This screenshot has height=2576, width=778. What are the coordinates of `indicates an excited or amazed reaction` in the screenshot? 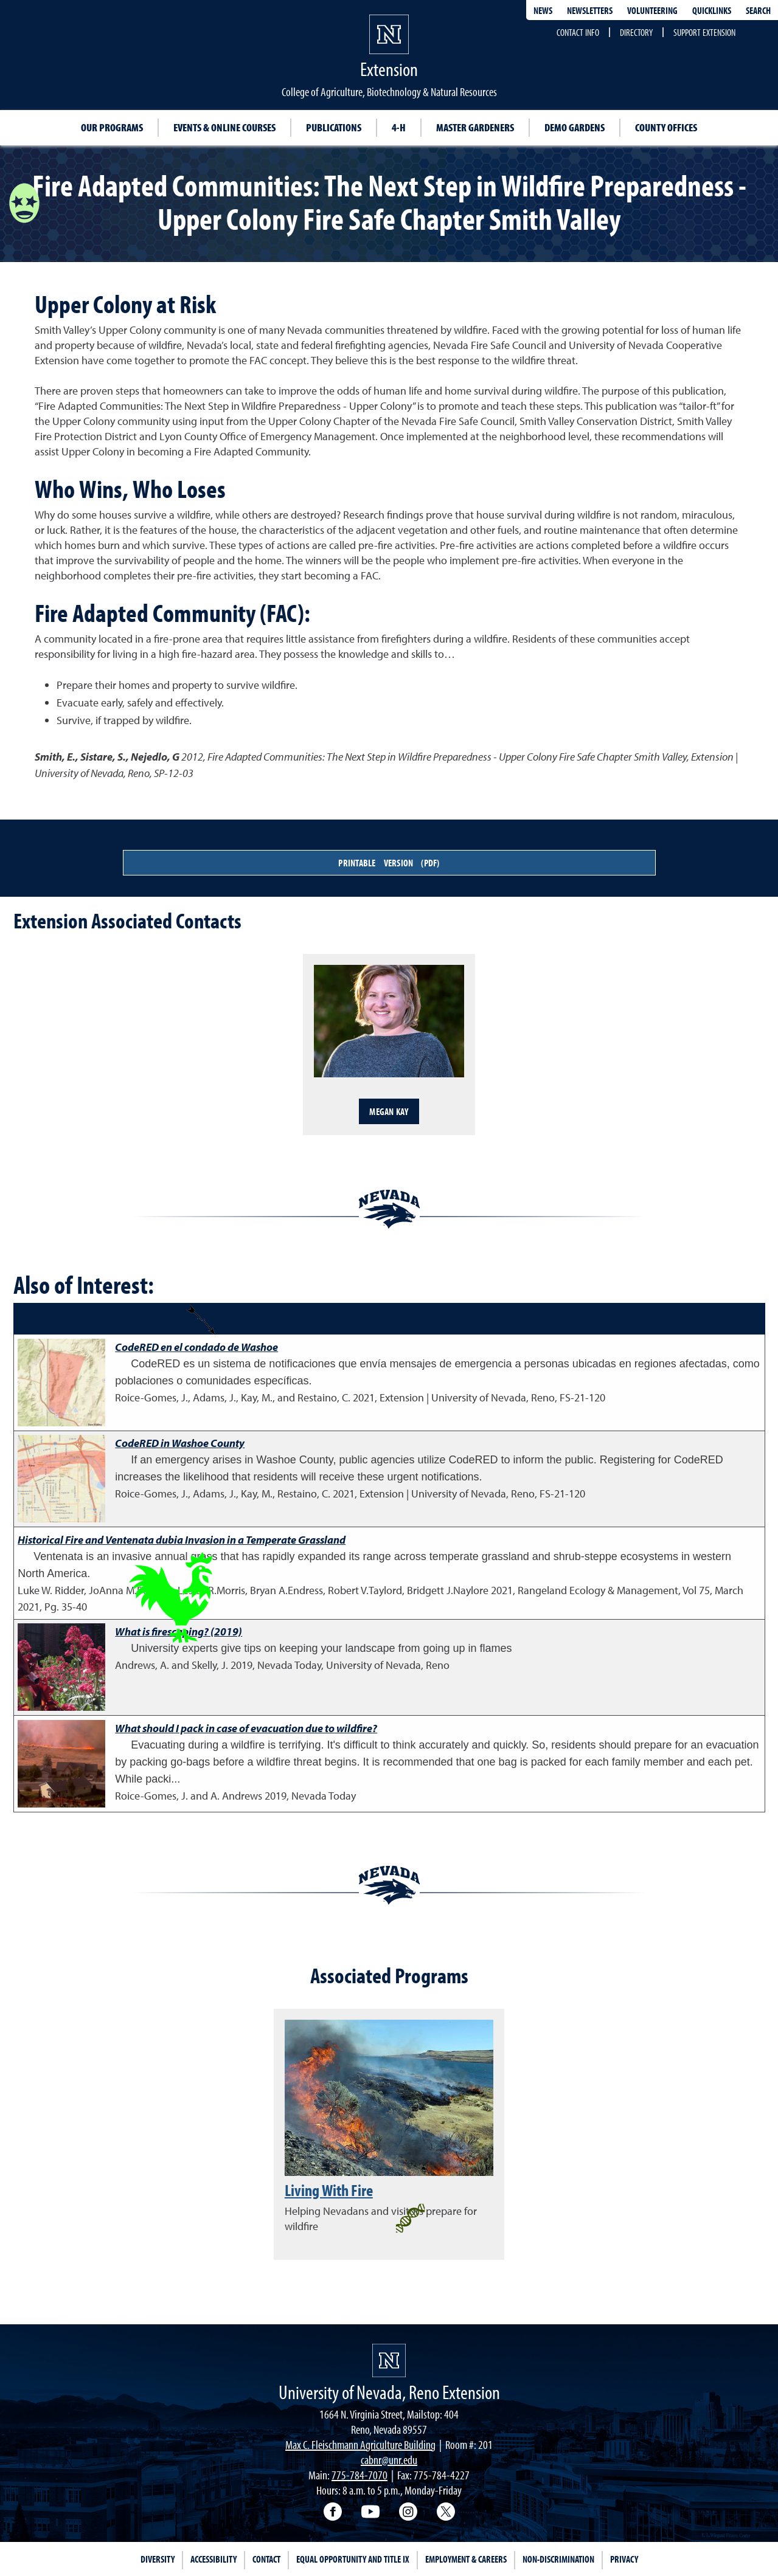 It's located at (24, 203).